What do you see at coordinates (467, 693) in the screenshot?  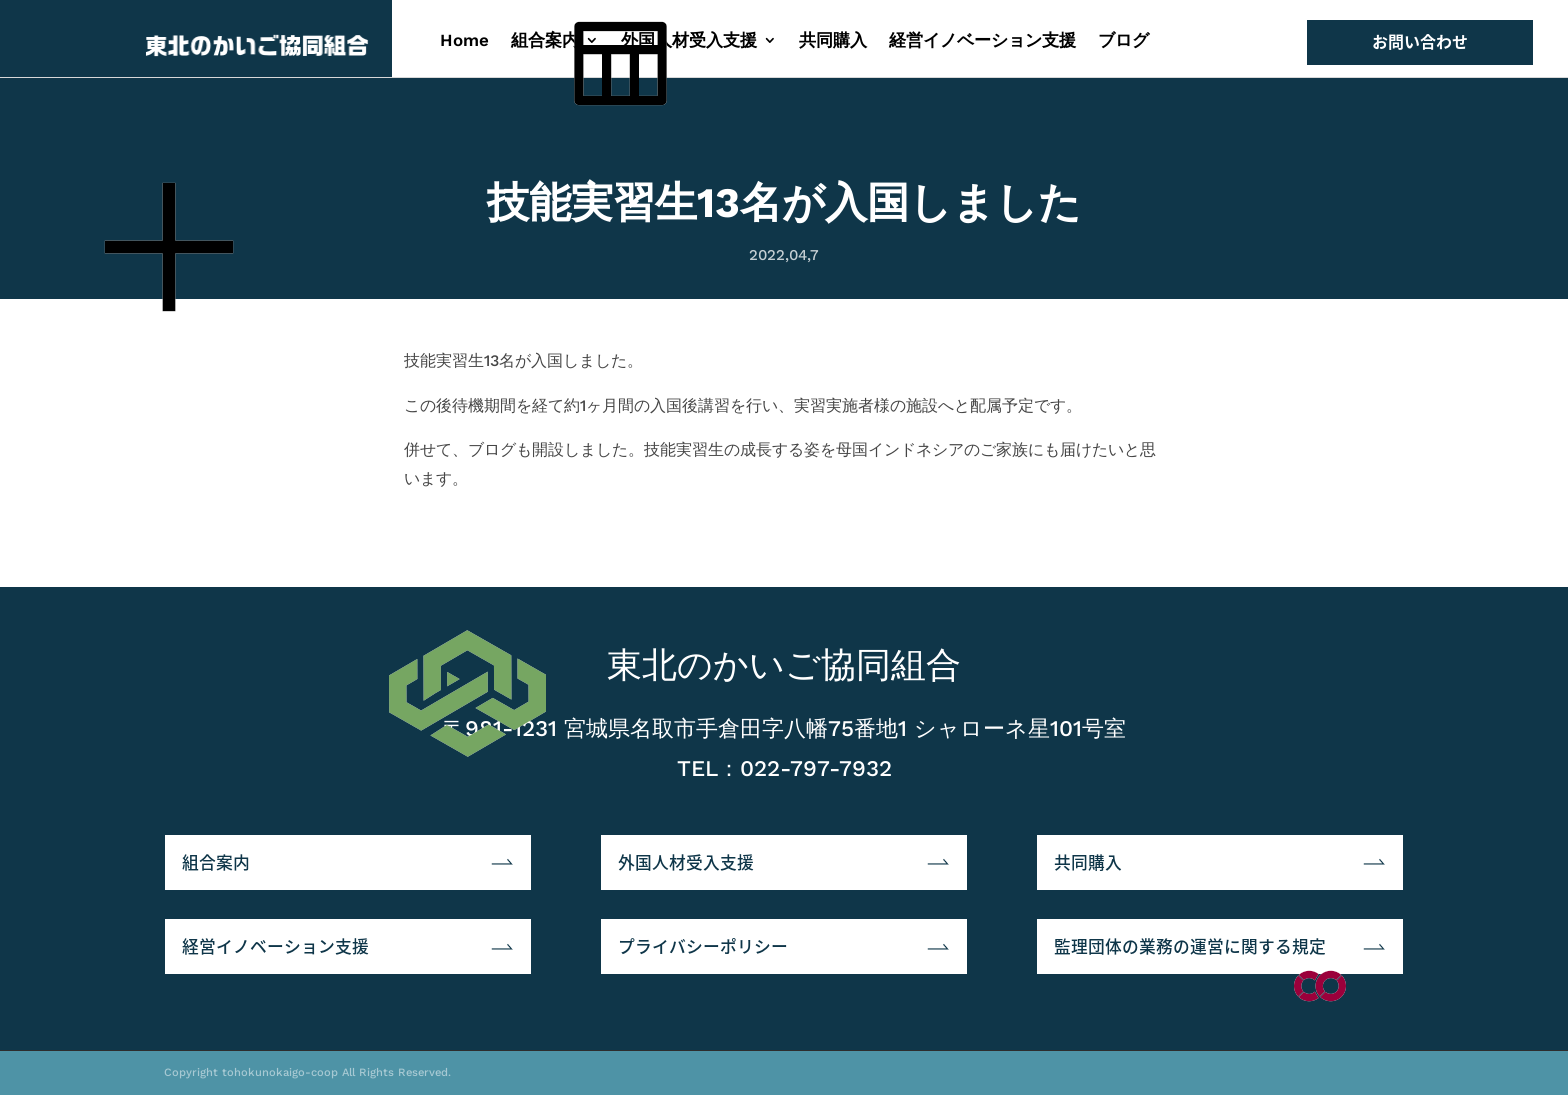 I see `loopback framework logo` at bounding box center [467, 693].